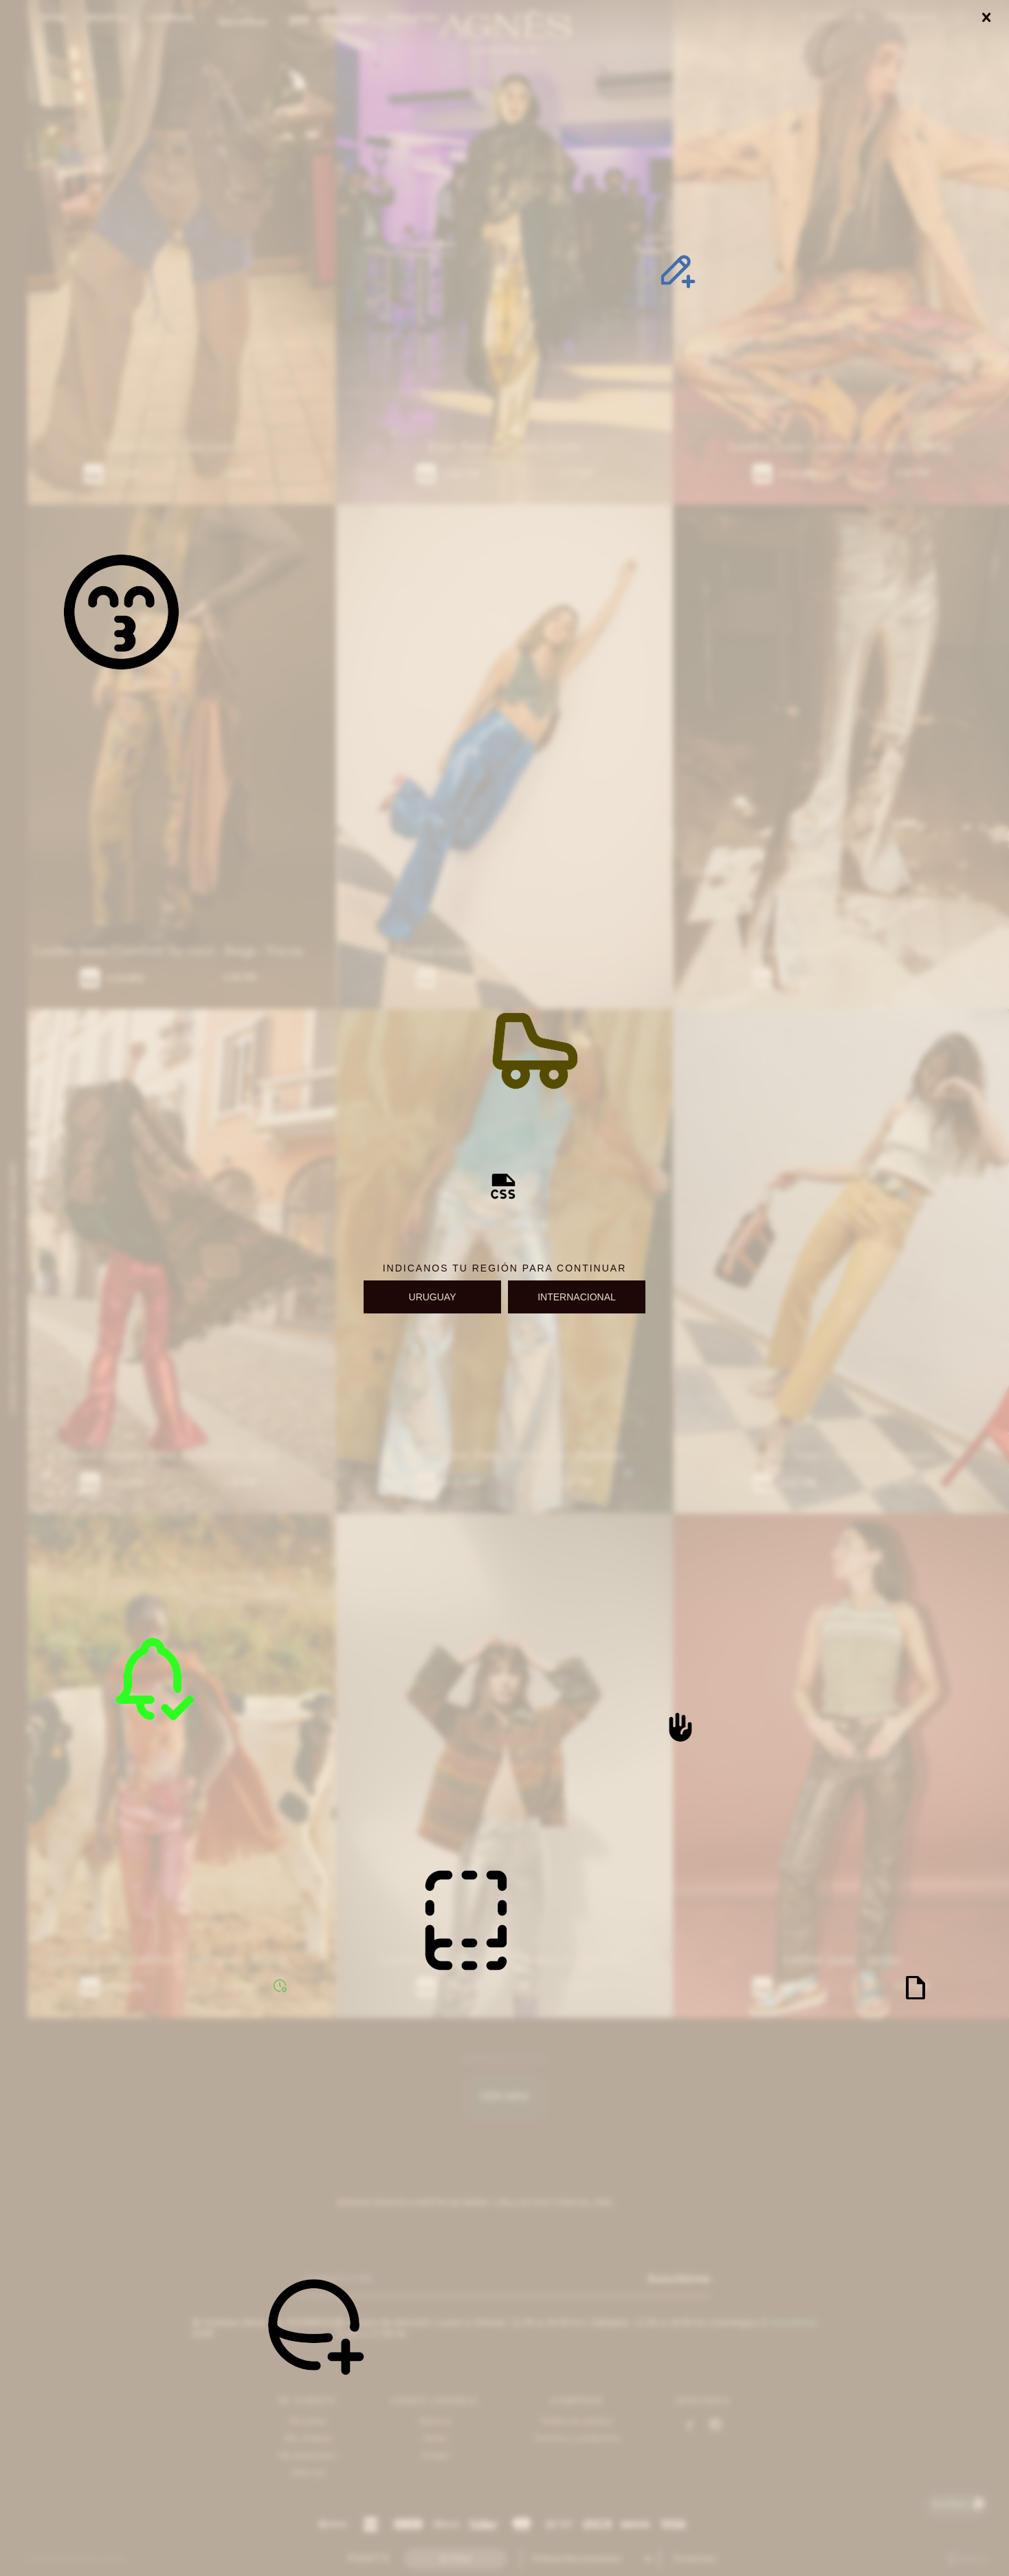 Image resolution: width=1009 pixels, height=2576 pixels. What do you see at coordinates (535, 1051) in the screenshot?
I see `browse roller skating activities or locations` at bounding box center [535, 1051].